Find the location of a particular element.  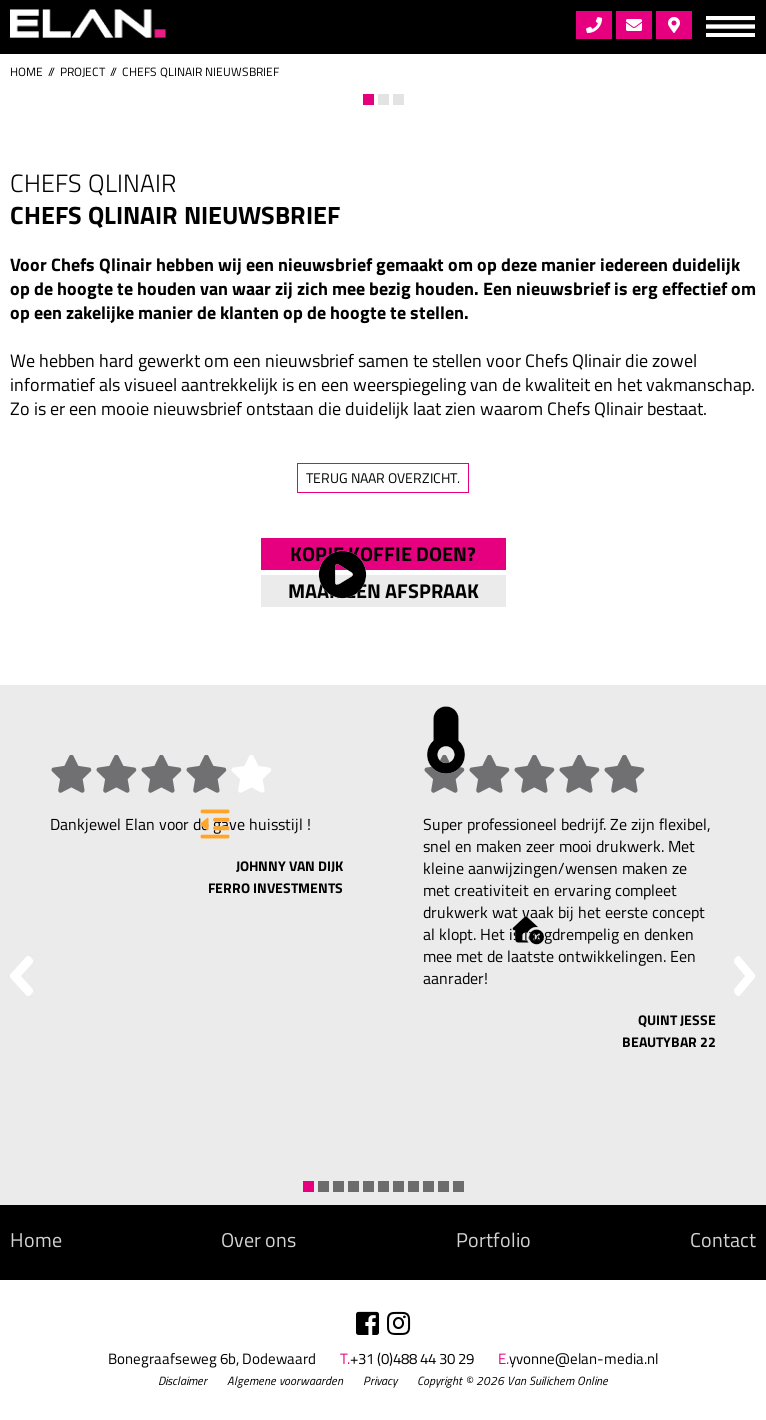

indicates lowest temperature or cold setting is located at coordinates (446, 740).